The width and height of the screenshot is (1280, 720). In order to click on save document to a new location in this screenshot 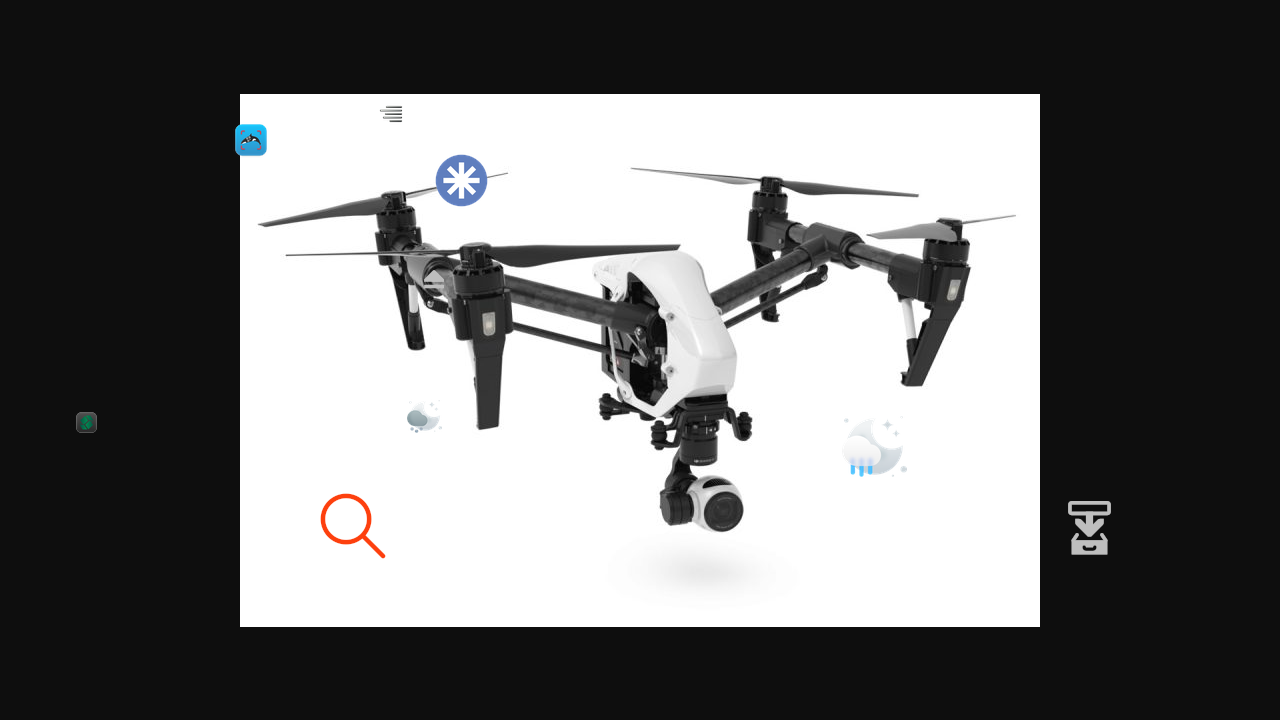, I will do `click(1089, 529)`.